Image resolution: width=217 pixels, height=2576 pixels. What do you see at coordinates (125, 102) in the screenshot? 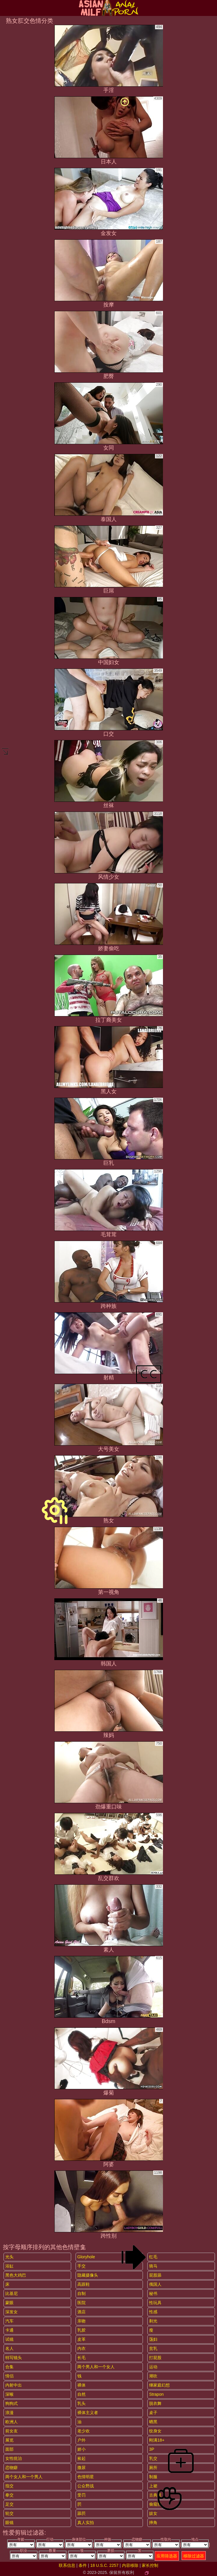
I see `scroll to top of page` at bounding box center [125, 102].